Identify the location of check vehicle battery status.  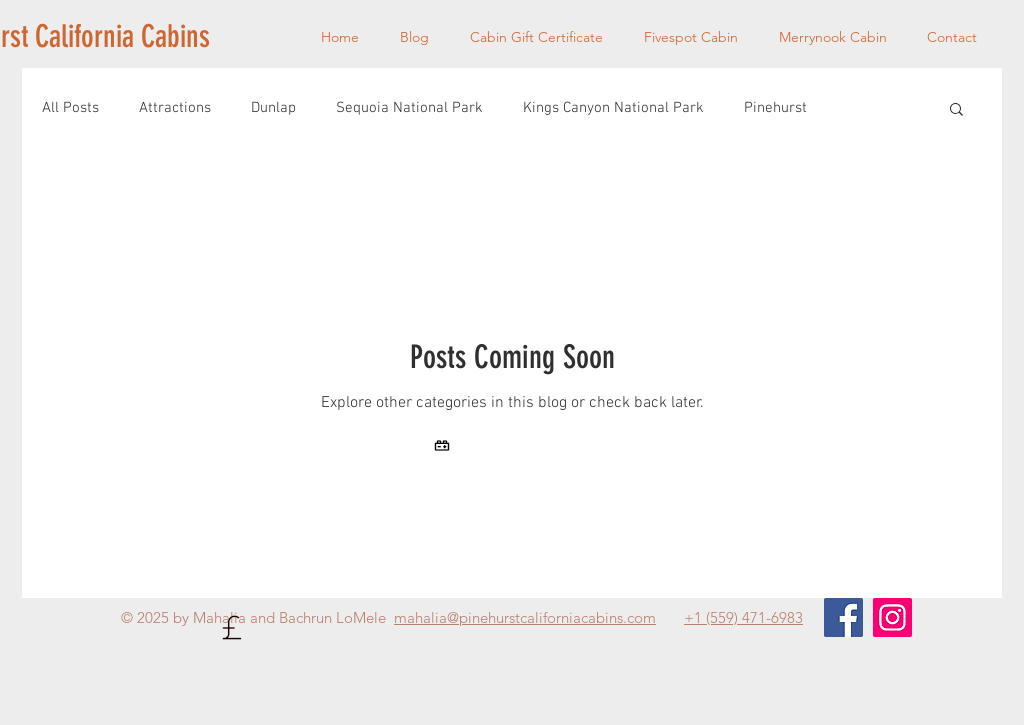
(442, 446).